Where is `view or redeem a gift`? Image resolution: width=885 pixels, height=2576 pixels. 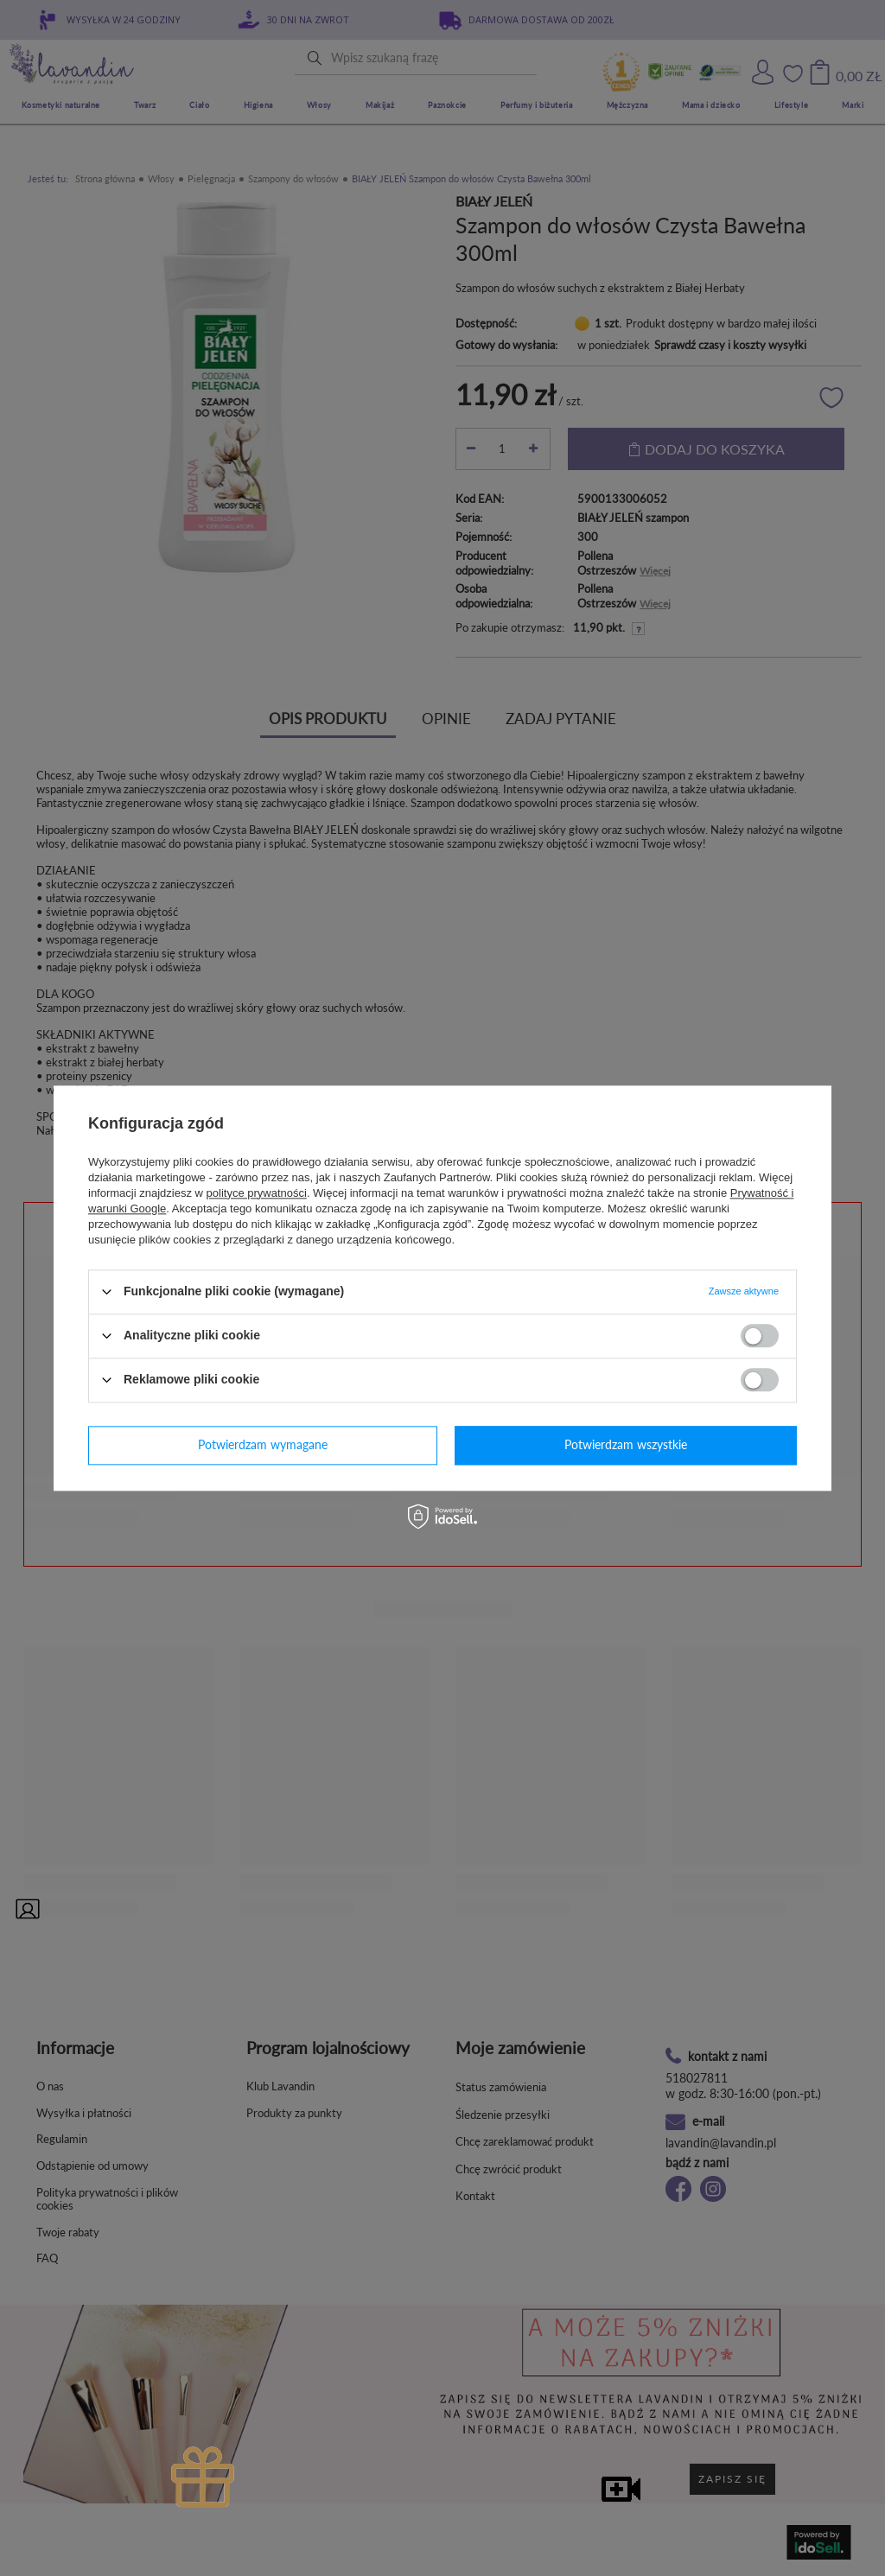 view or redeem a gift is located at coordinates (202, 2480).